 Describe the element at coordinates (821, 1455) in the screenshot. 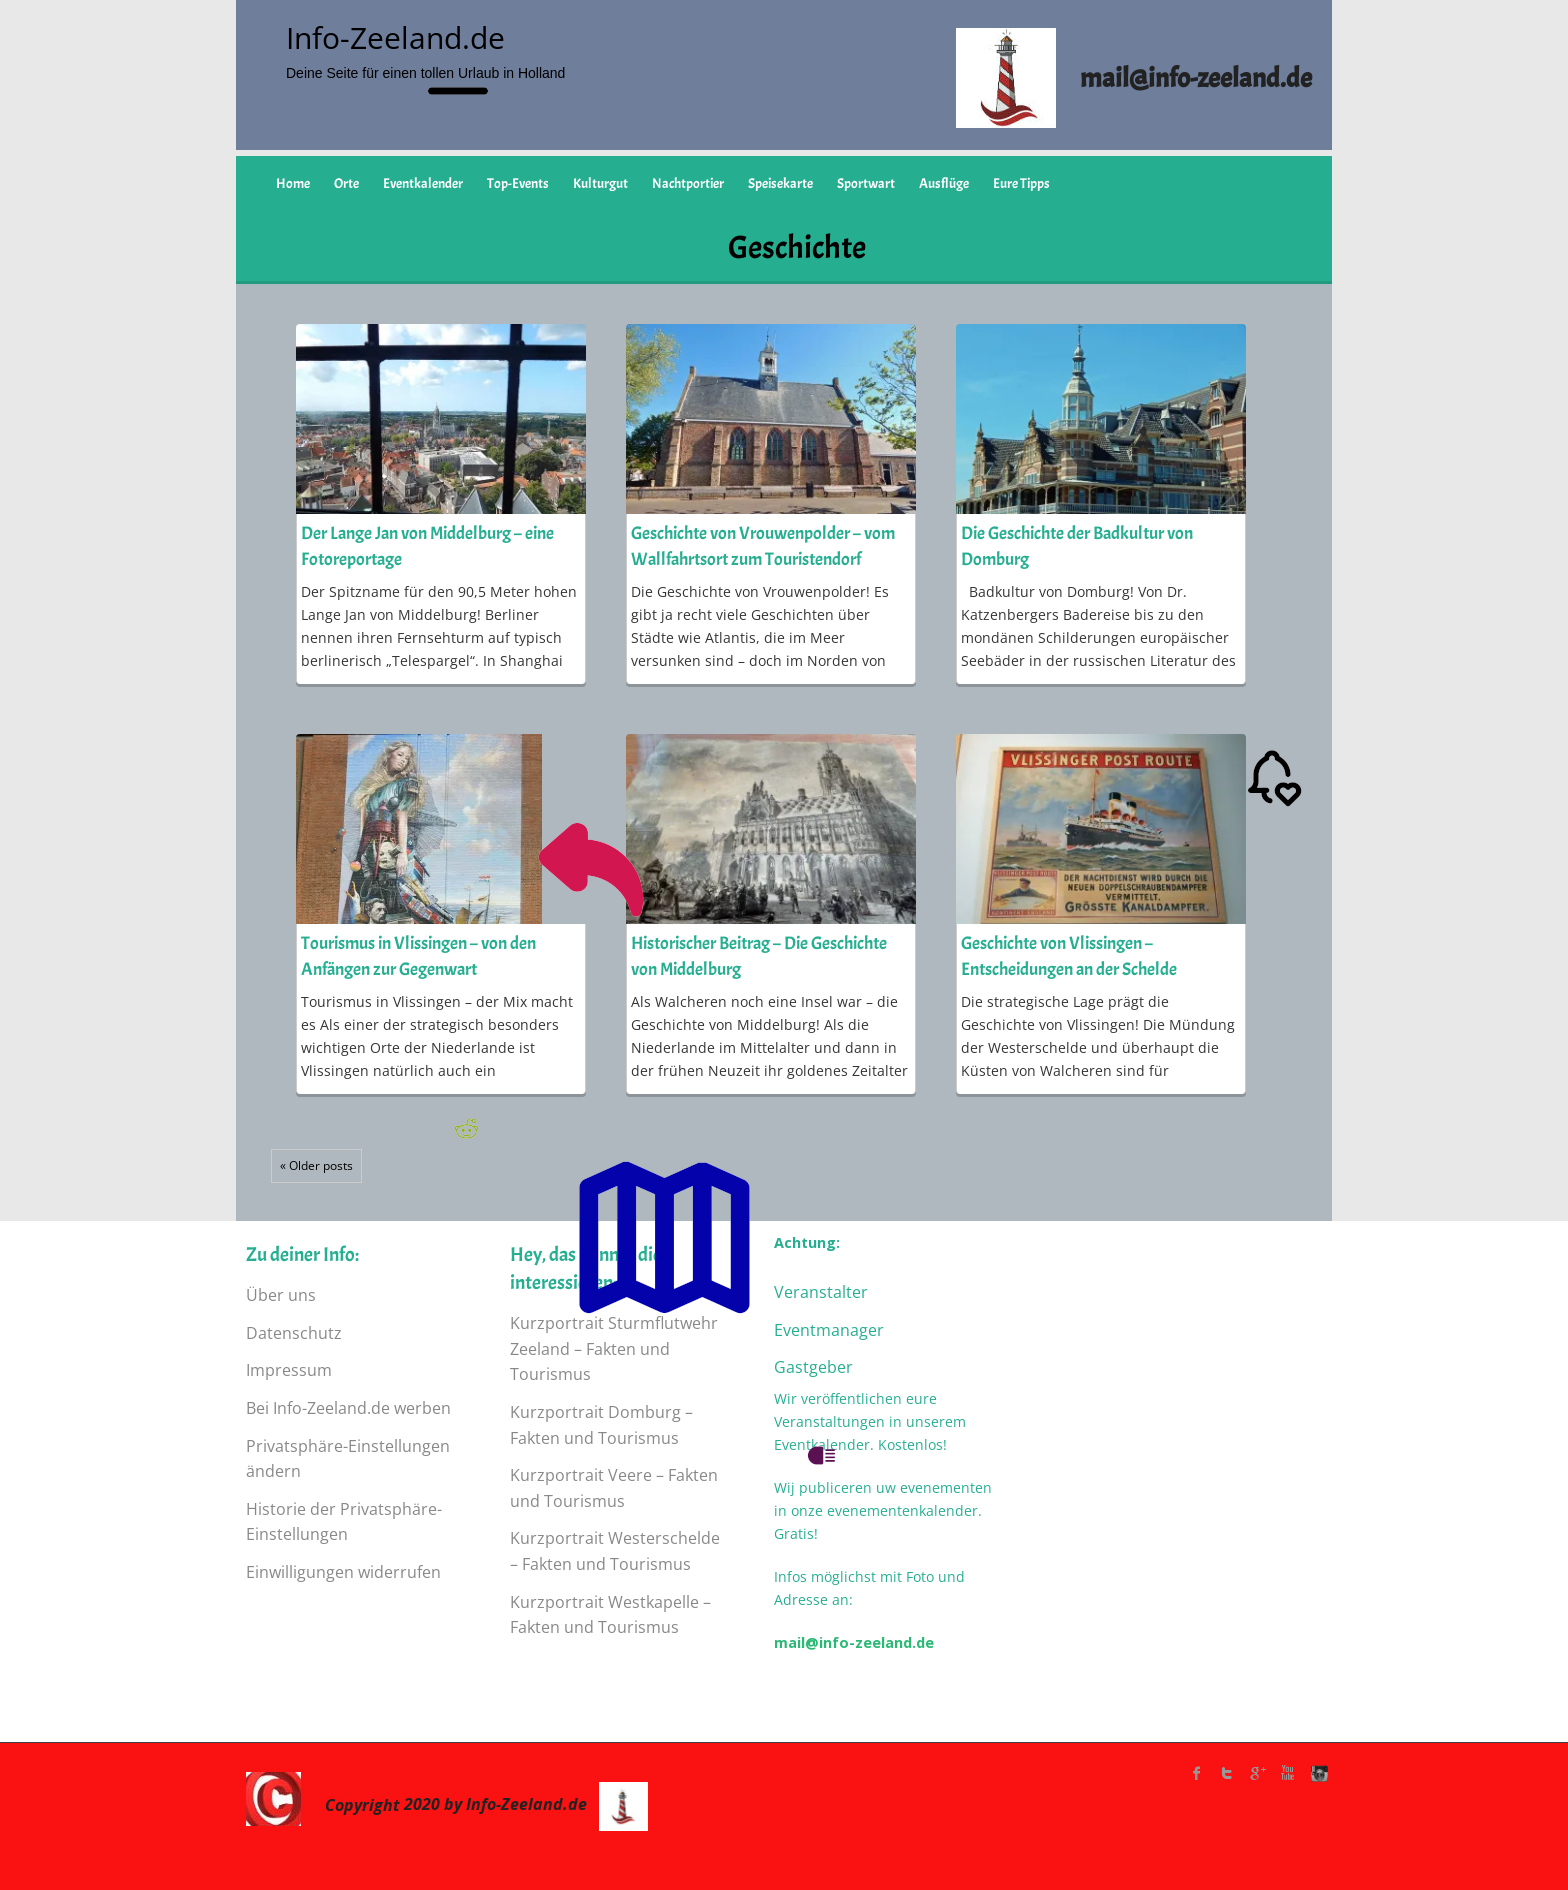

I see `toggle vehicle headlights on/off` at that location.